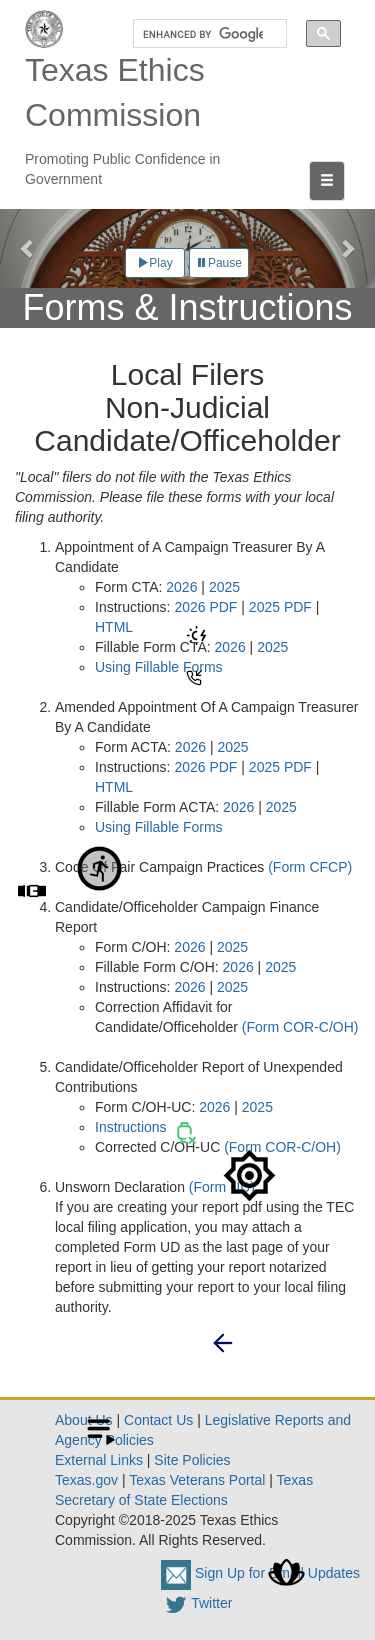 The width and height of the screenshot is (375, 1640). Describe the element at coordinates (32, 891) in the screenshot. I see `access clothing or accessories settings` at that location.